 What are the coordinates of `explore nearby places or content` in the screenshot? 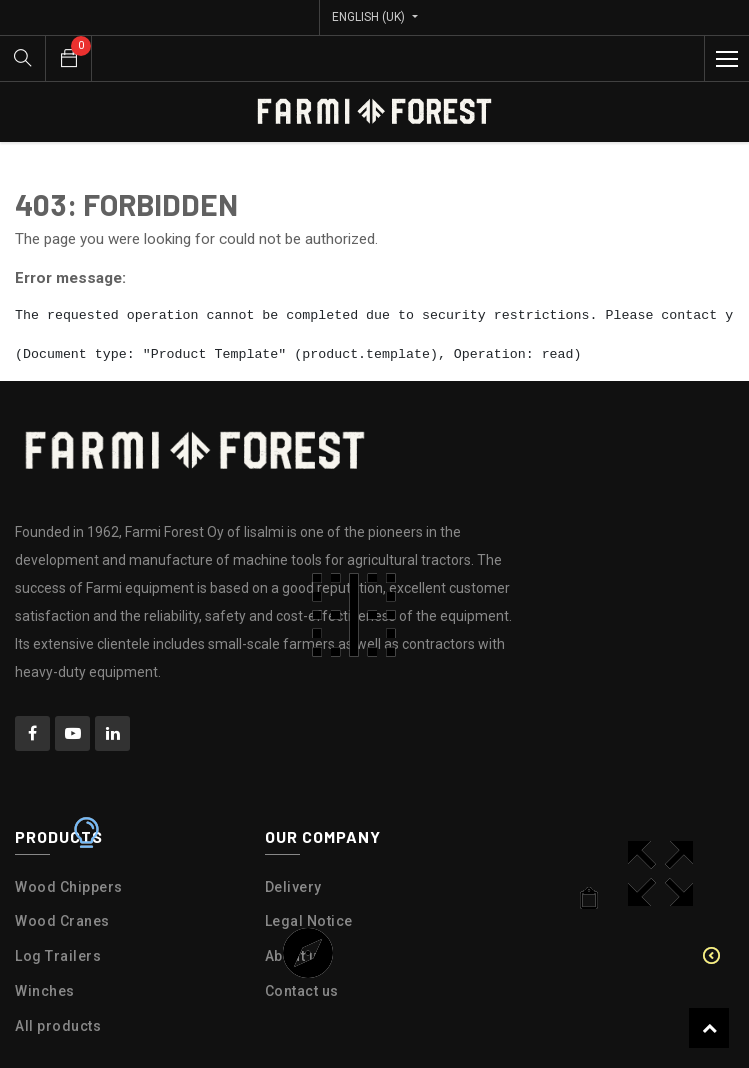 It's located at (308, 953).